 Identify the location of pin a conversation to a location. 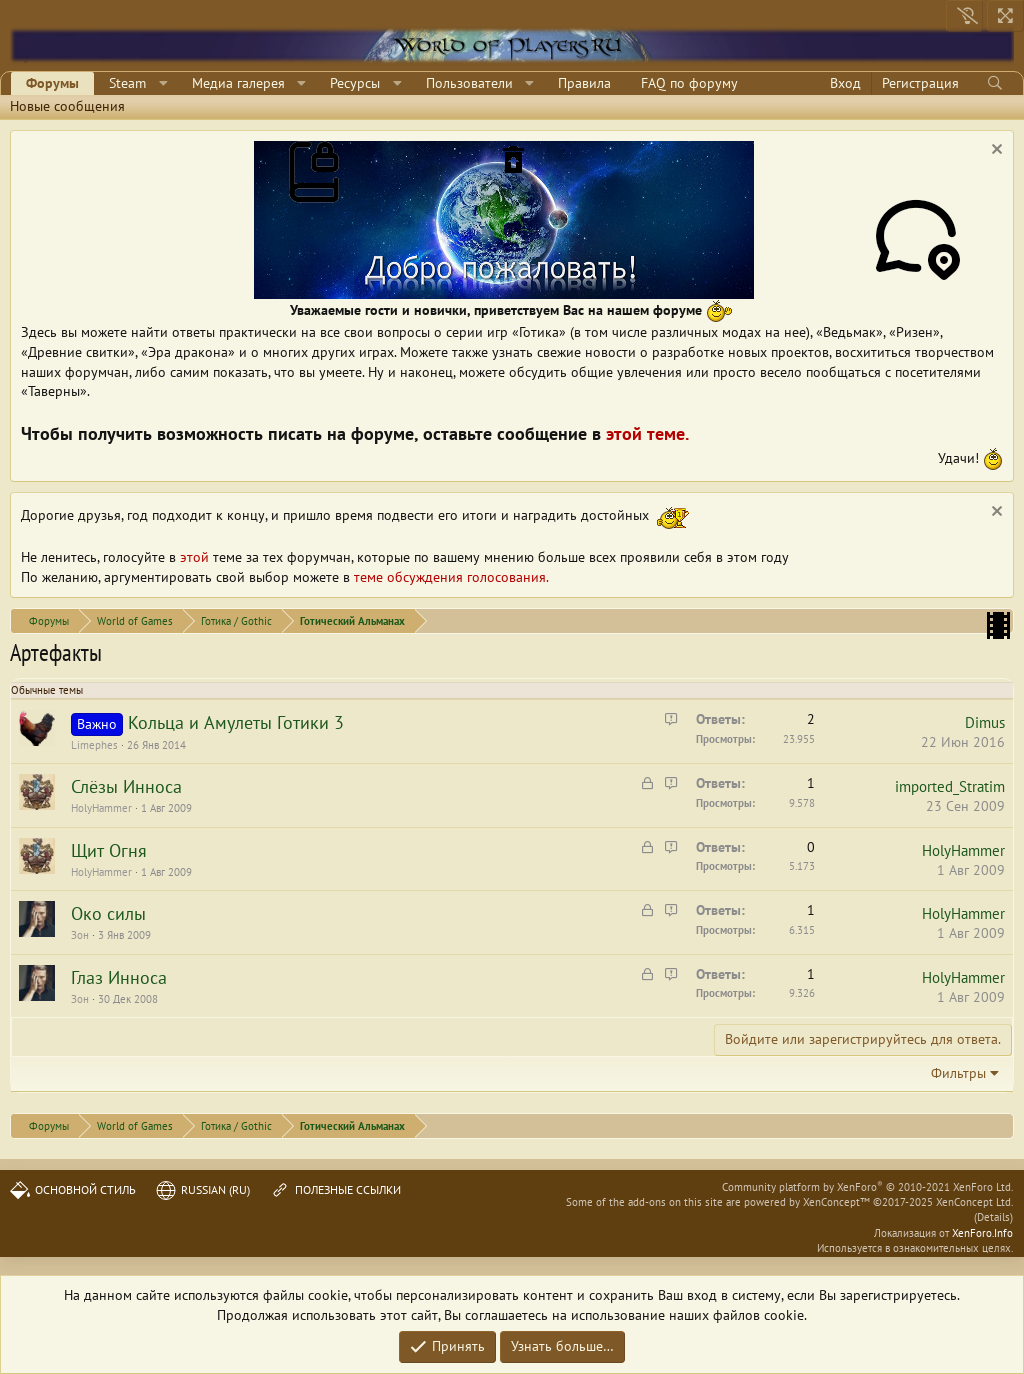
(916, 236).